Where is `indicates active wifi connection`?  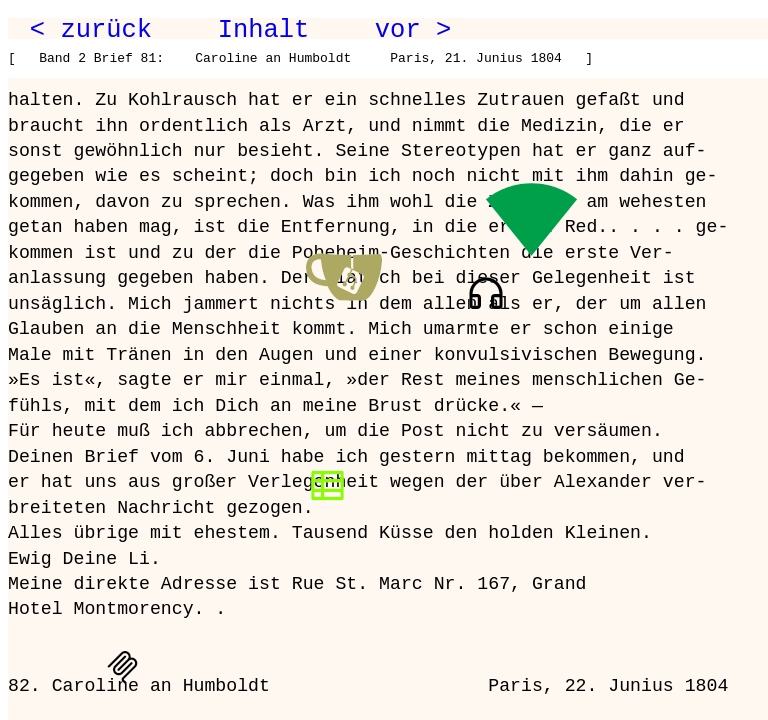
indicates active wifi connection is located at coordinates (531, 219).